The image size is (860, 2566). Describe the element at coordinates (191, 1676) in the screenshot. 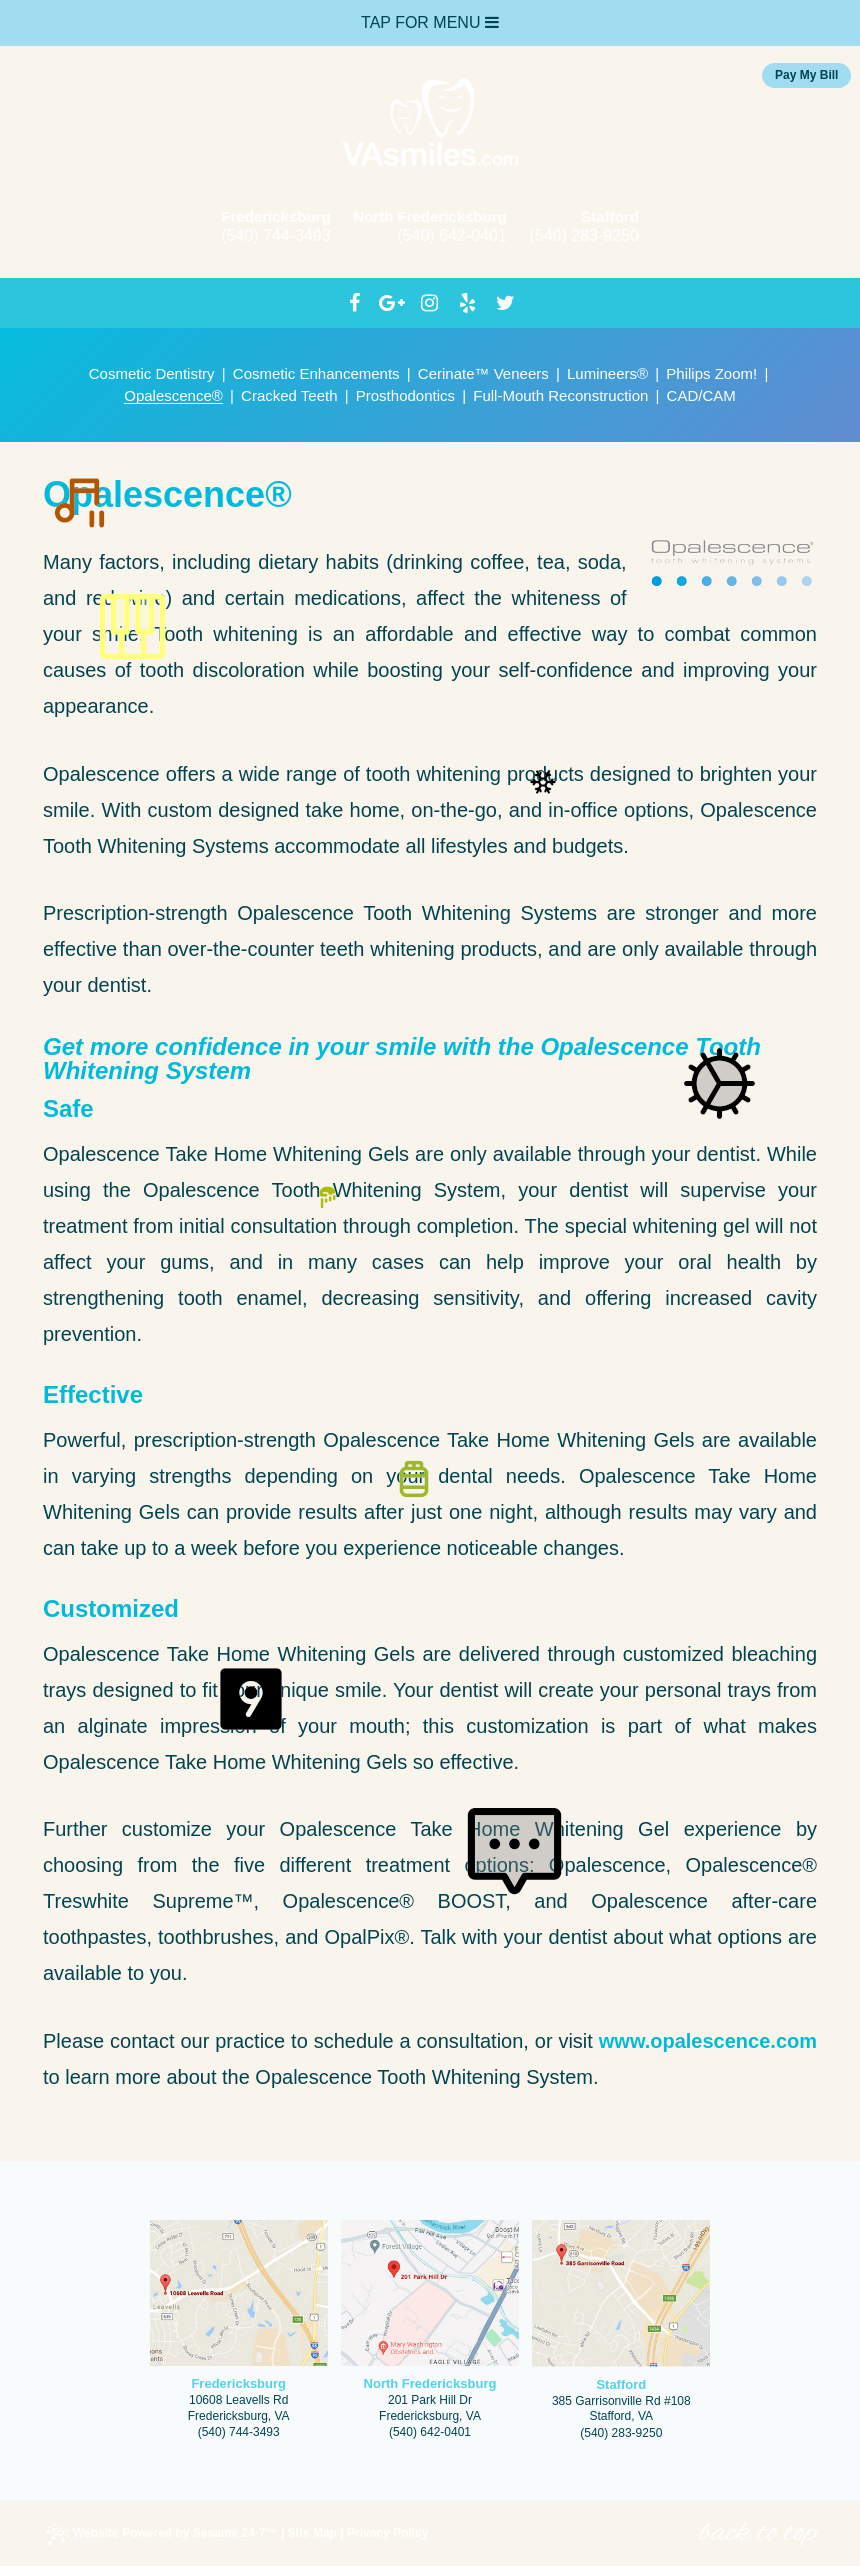

I see `go forward or proceed to the next step` at that location.